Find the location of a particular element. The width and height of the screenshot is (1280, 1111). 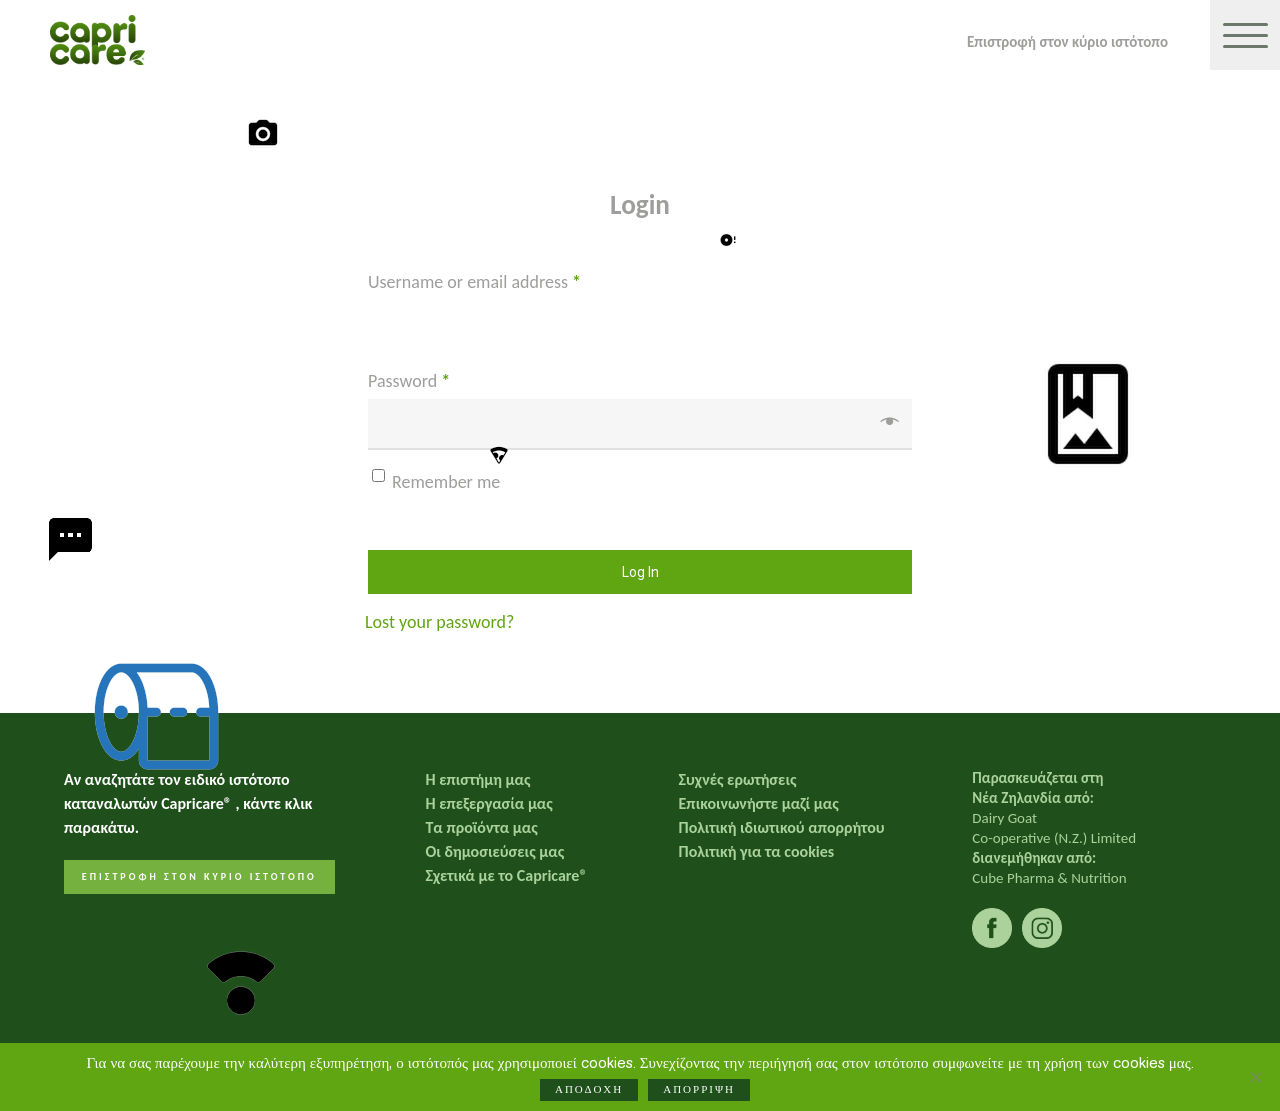

order food or pizza delivery is located at coordinates (499, 455).